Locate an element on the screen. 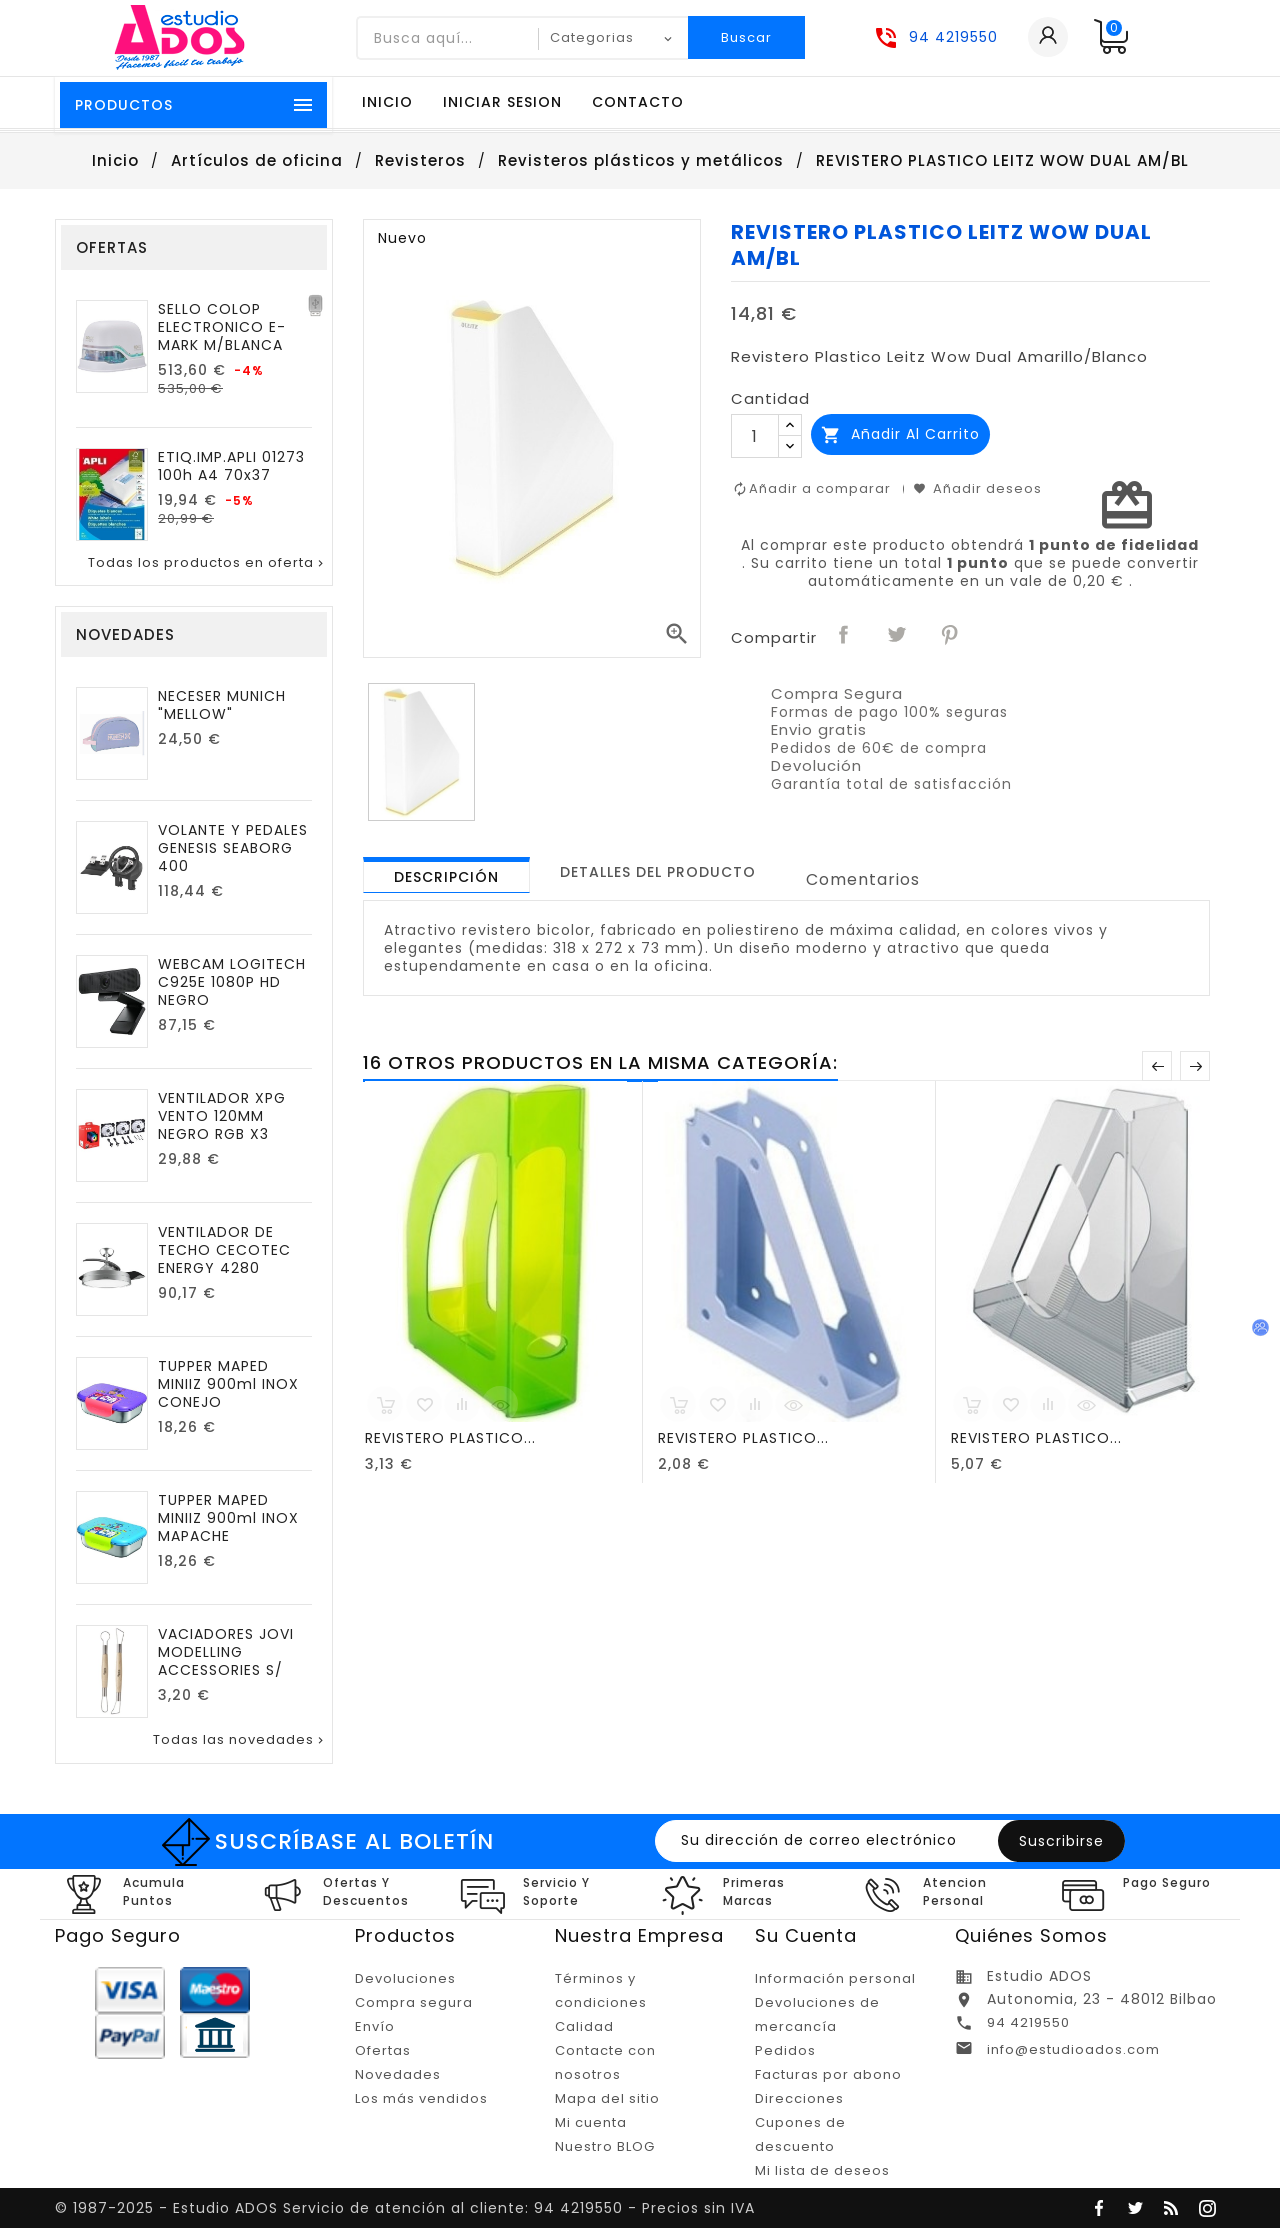 This screenshot has height=2228, width=1280. access connected USB drive is located at coordinates (315, 305).